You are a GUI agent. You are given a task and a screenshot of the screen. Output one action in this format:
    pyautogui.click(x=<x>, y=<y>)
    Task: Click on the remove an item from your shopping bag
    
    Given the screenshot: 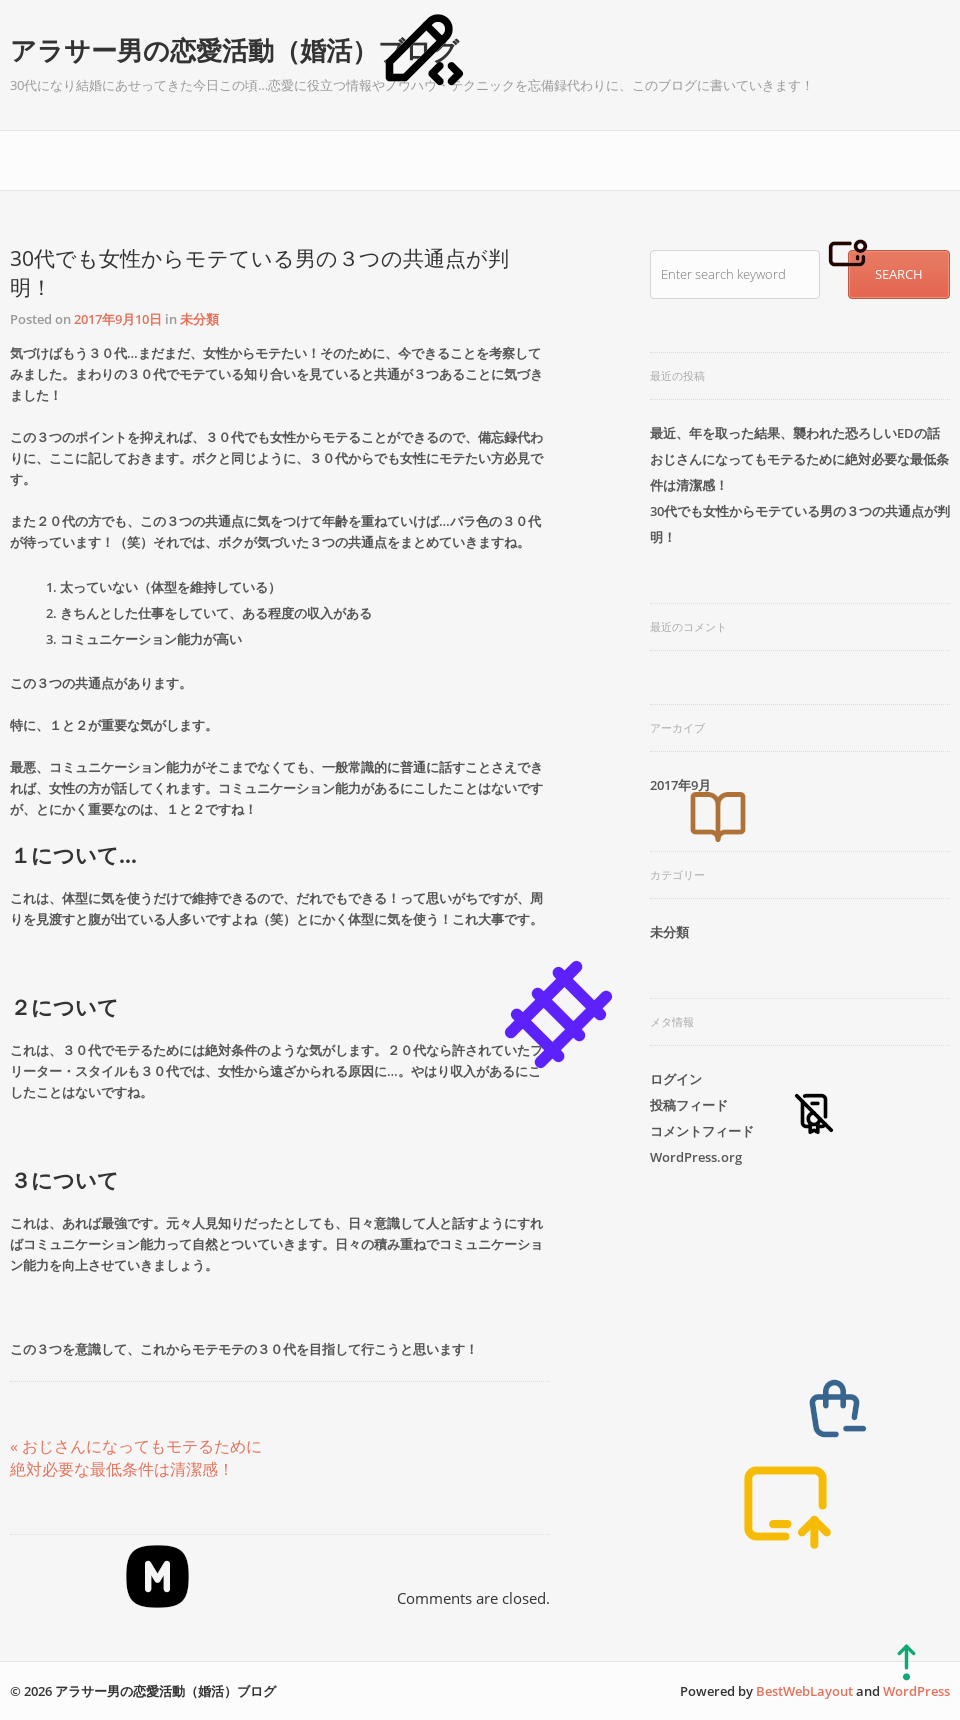 What is the action you would take?
    pyautogui.click(x=834, y=1408)
    